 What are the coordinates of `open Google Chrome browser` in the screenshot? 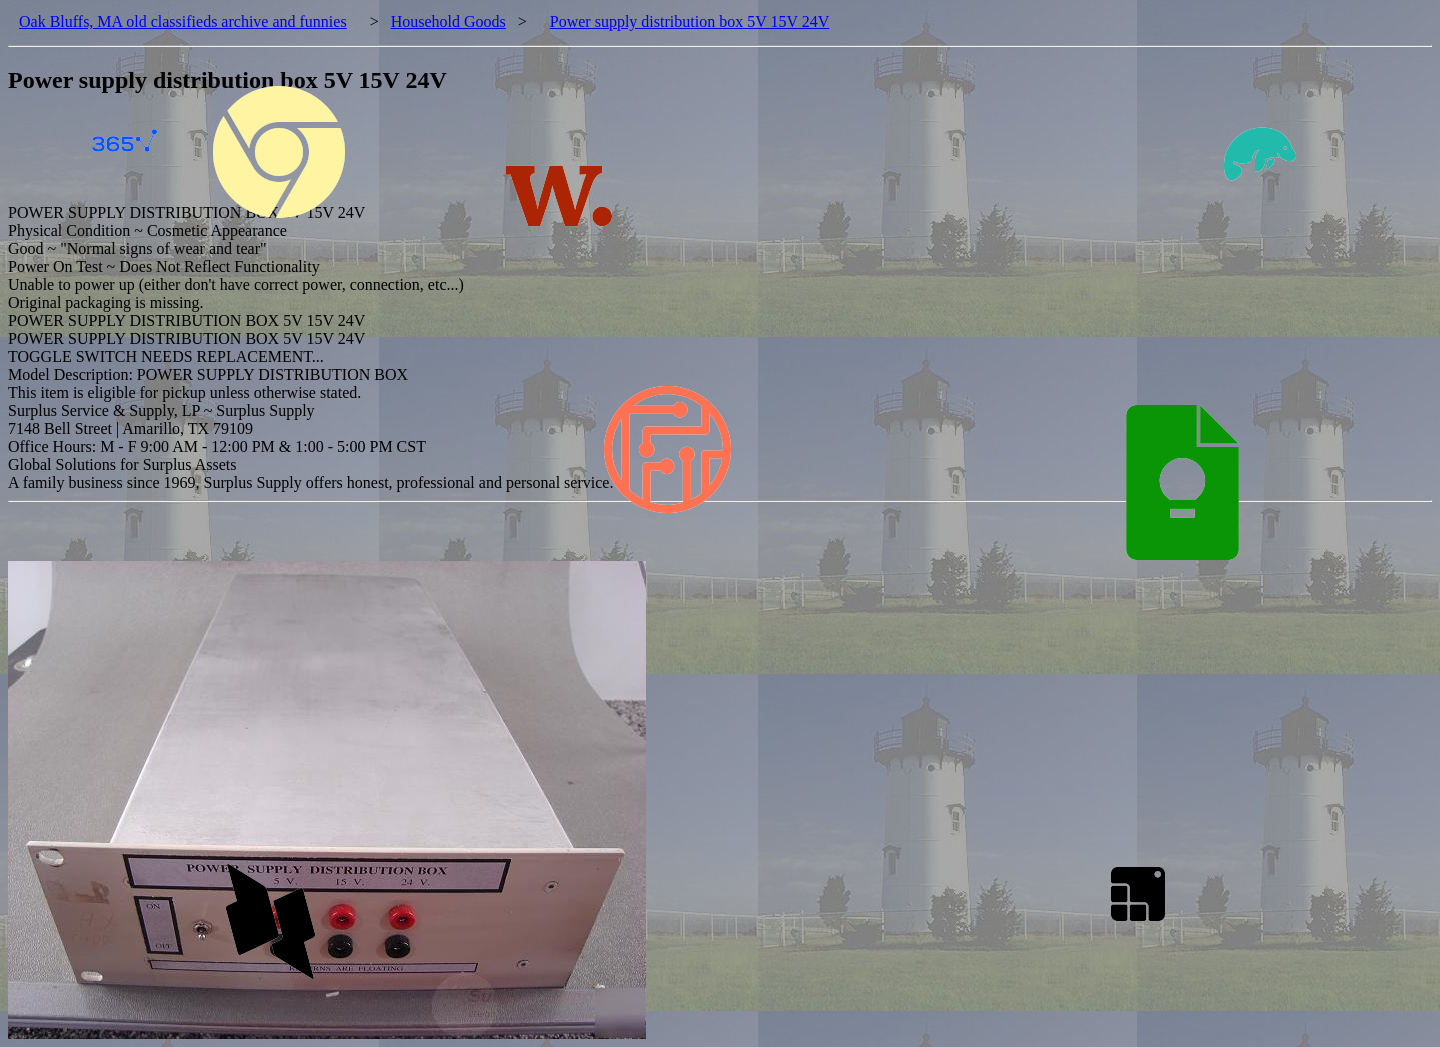 It's located at (279, 152).